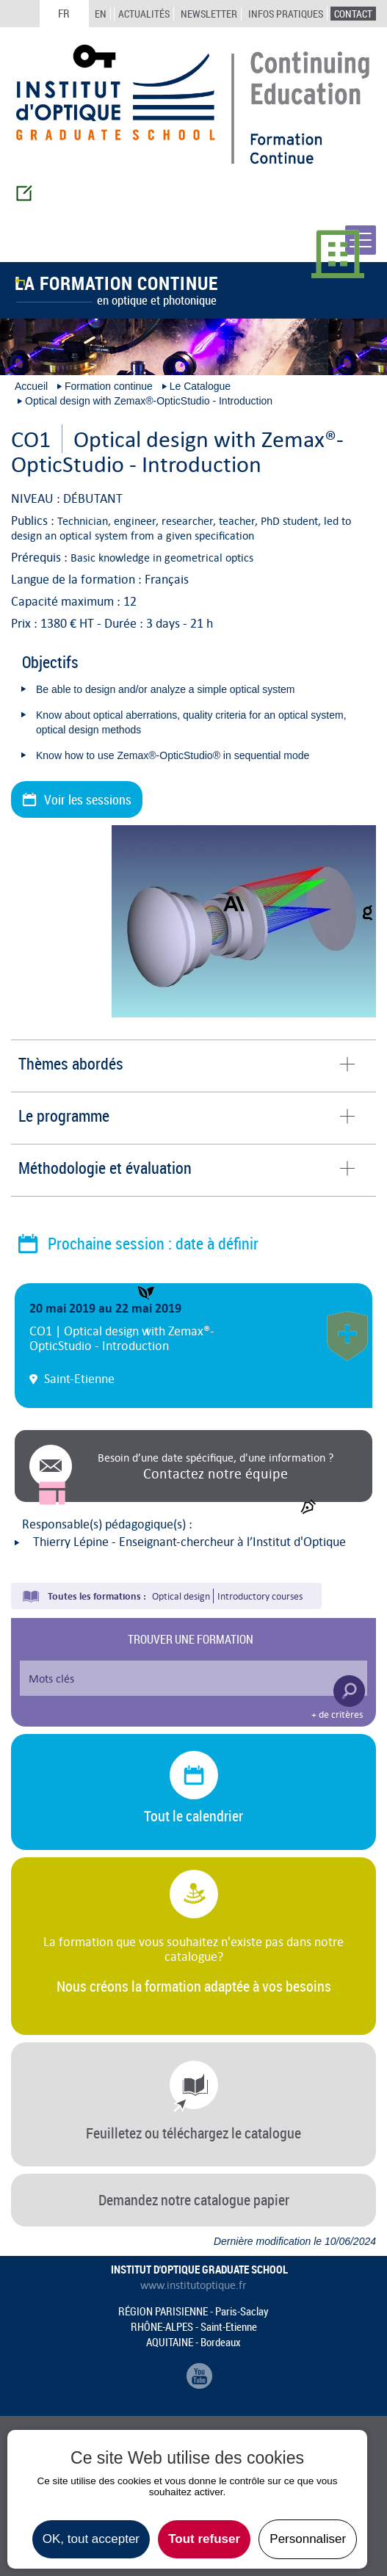 Image resolution: width=387 pixels, height=2576 pixels. What do you see at coordinates (146, 1293) in the screenshot?
I see `codefresh logo - a CI/CD platform for kubernetes deployments` at bounding box center [146, 1293].